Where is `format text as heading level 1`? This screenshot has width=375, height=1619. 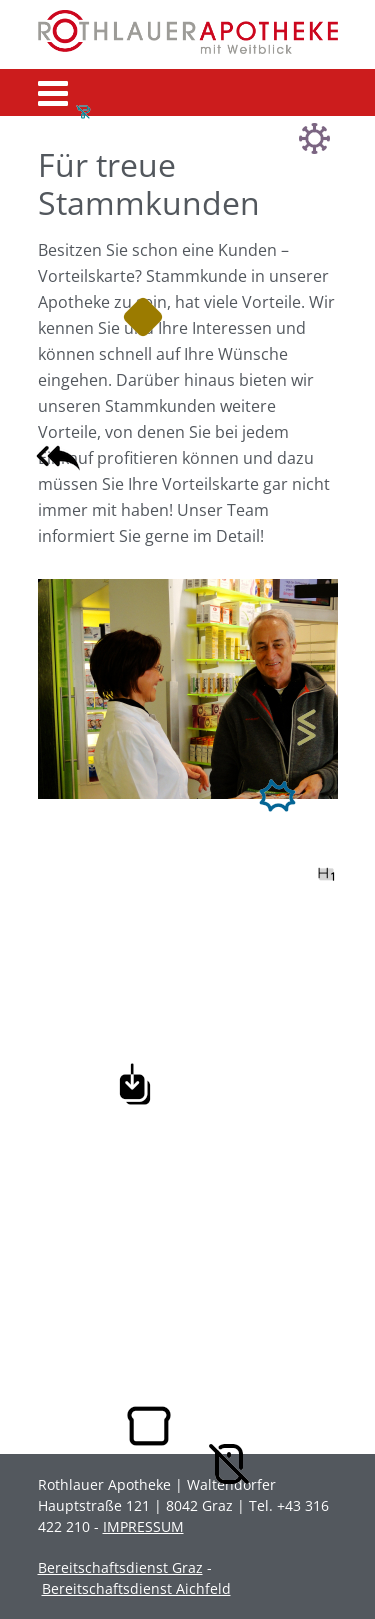
format text as heading level 1 is located at coordinates (326, 874).